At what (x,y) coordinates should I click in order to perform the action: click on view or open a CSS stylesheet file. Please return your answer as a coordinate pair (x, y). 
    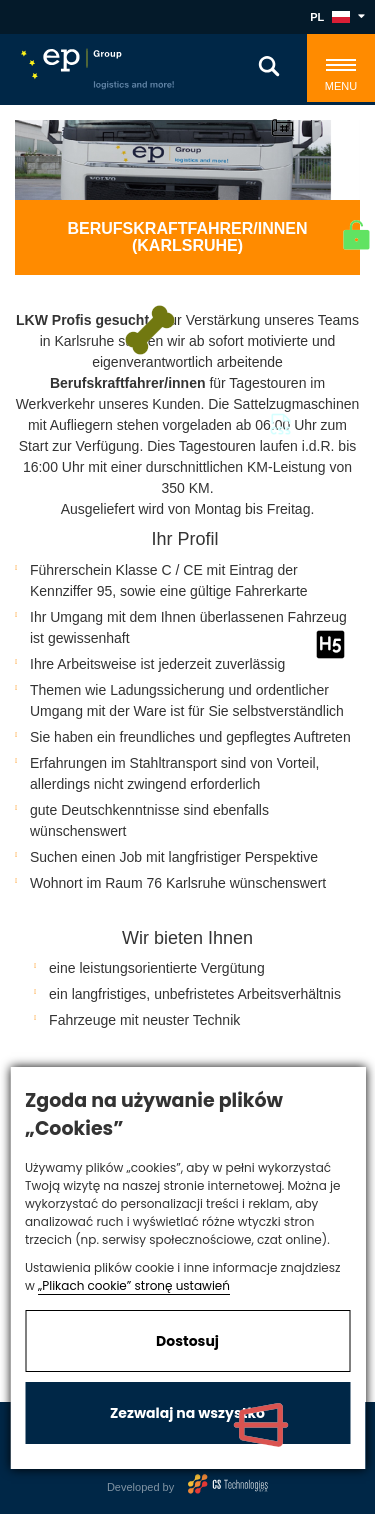
    Looking at the image, I should click on (281, 425).